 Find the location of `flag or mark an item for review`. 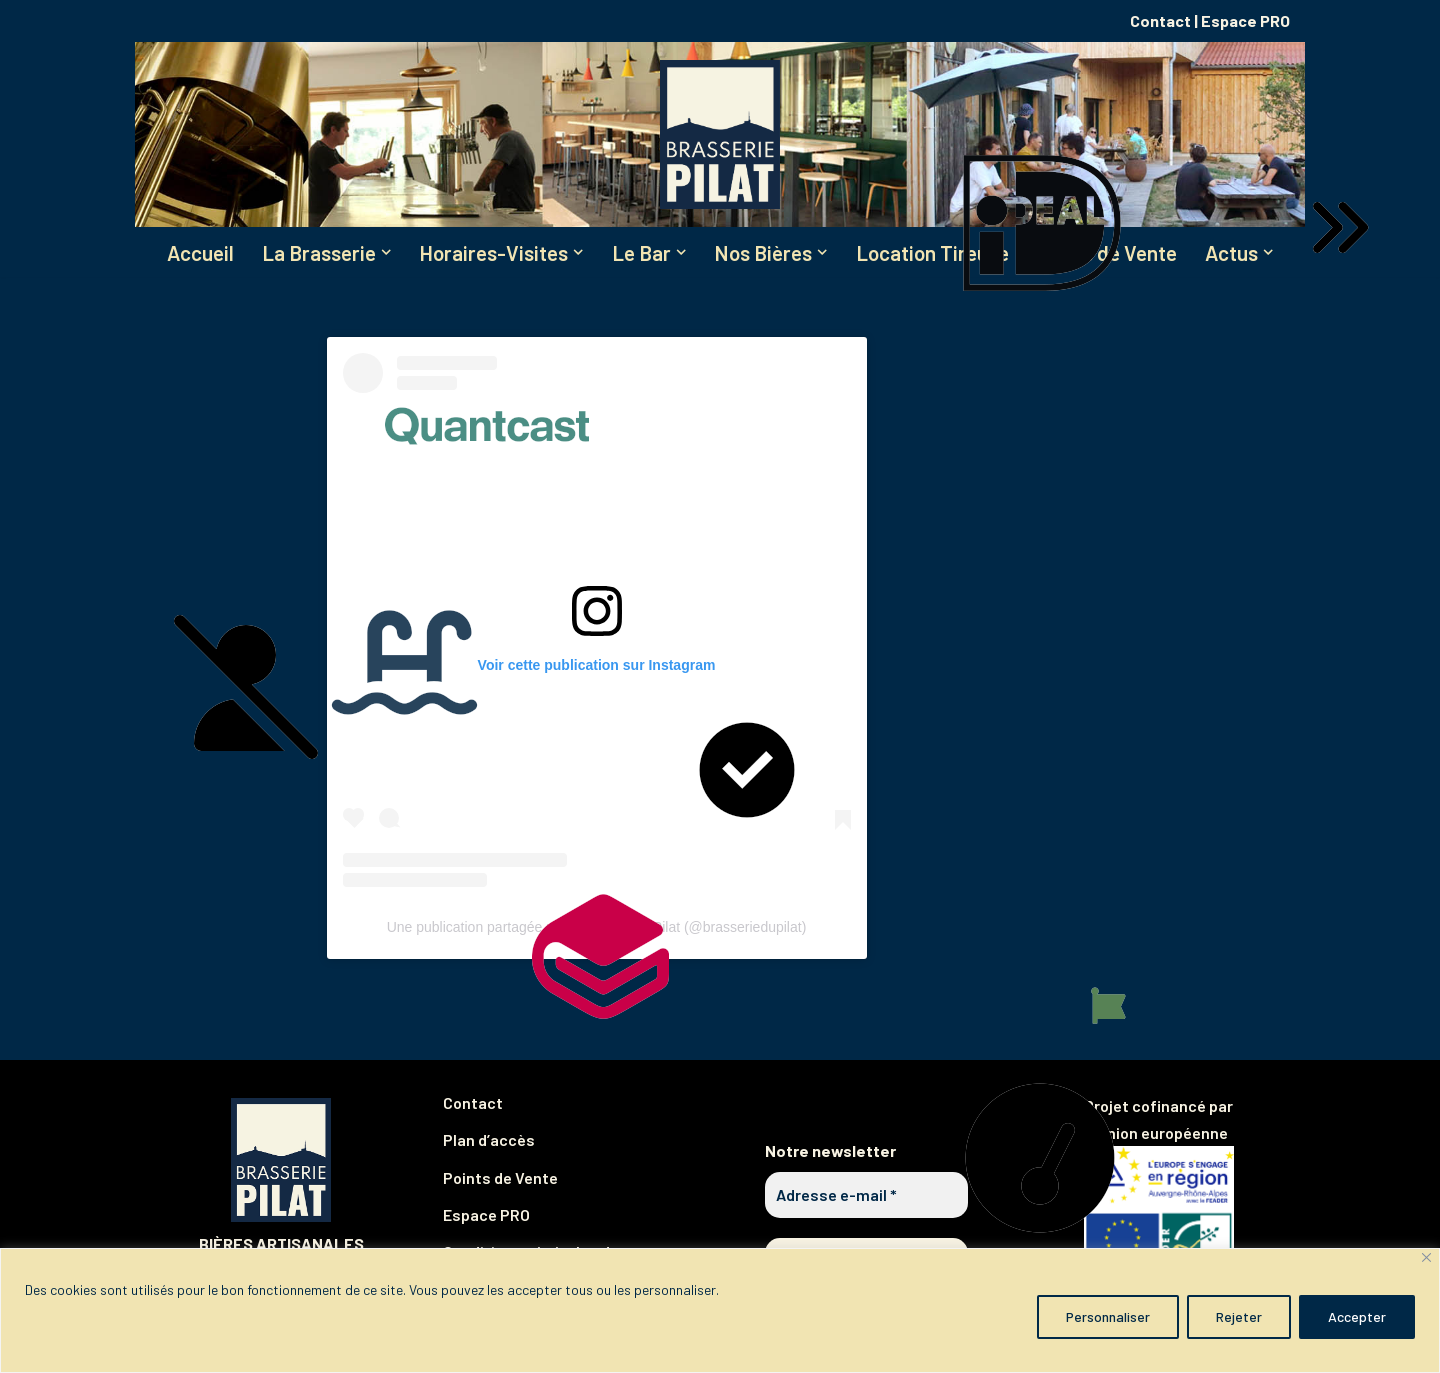

flag or mark an item for review is located at coordinates (1108, 1005).